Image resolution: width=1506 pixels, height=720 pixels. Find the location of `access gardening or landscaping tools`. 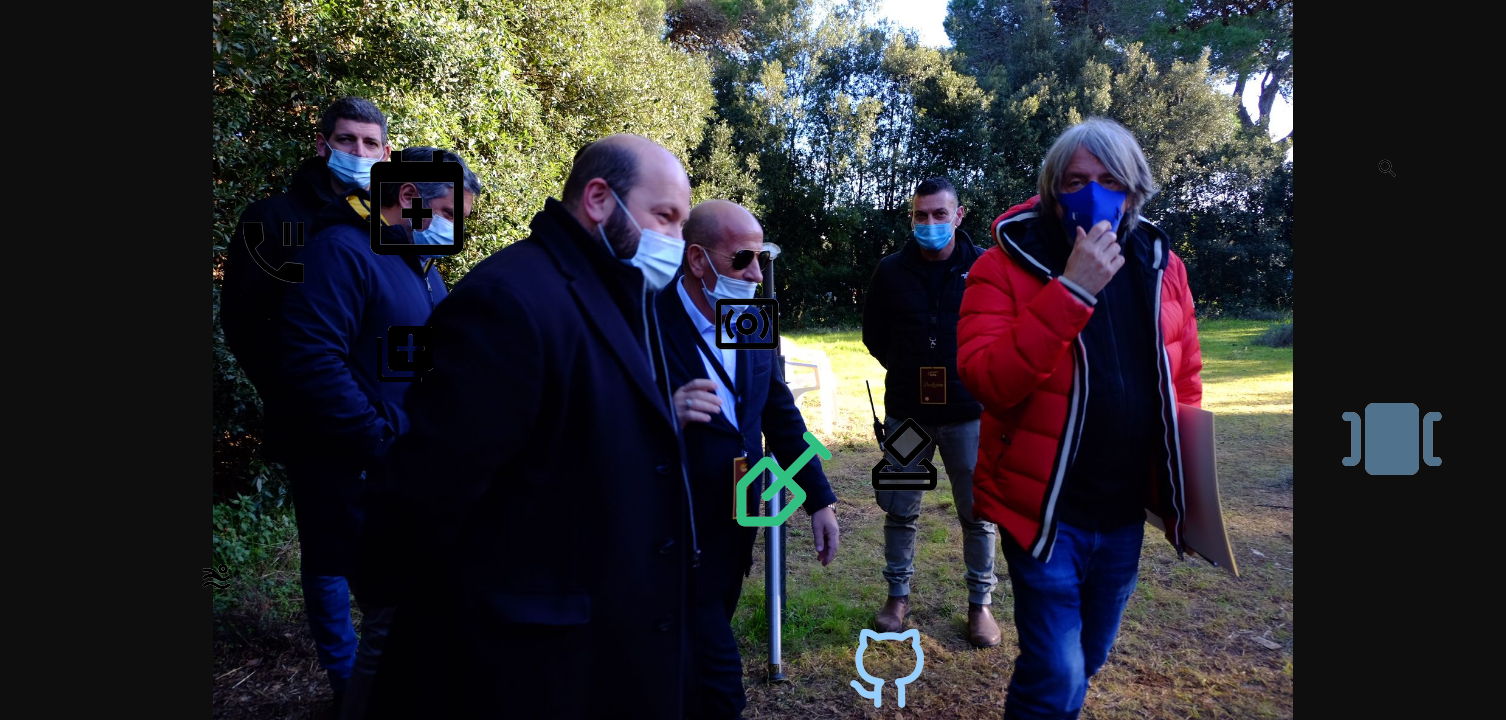

access gardening or landscaping tools is located at coordinates (782, 480).